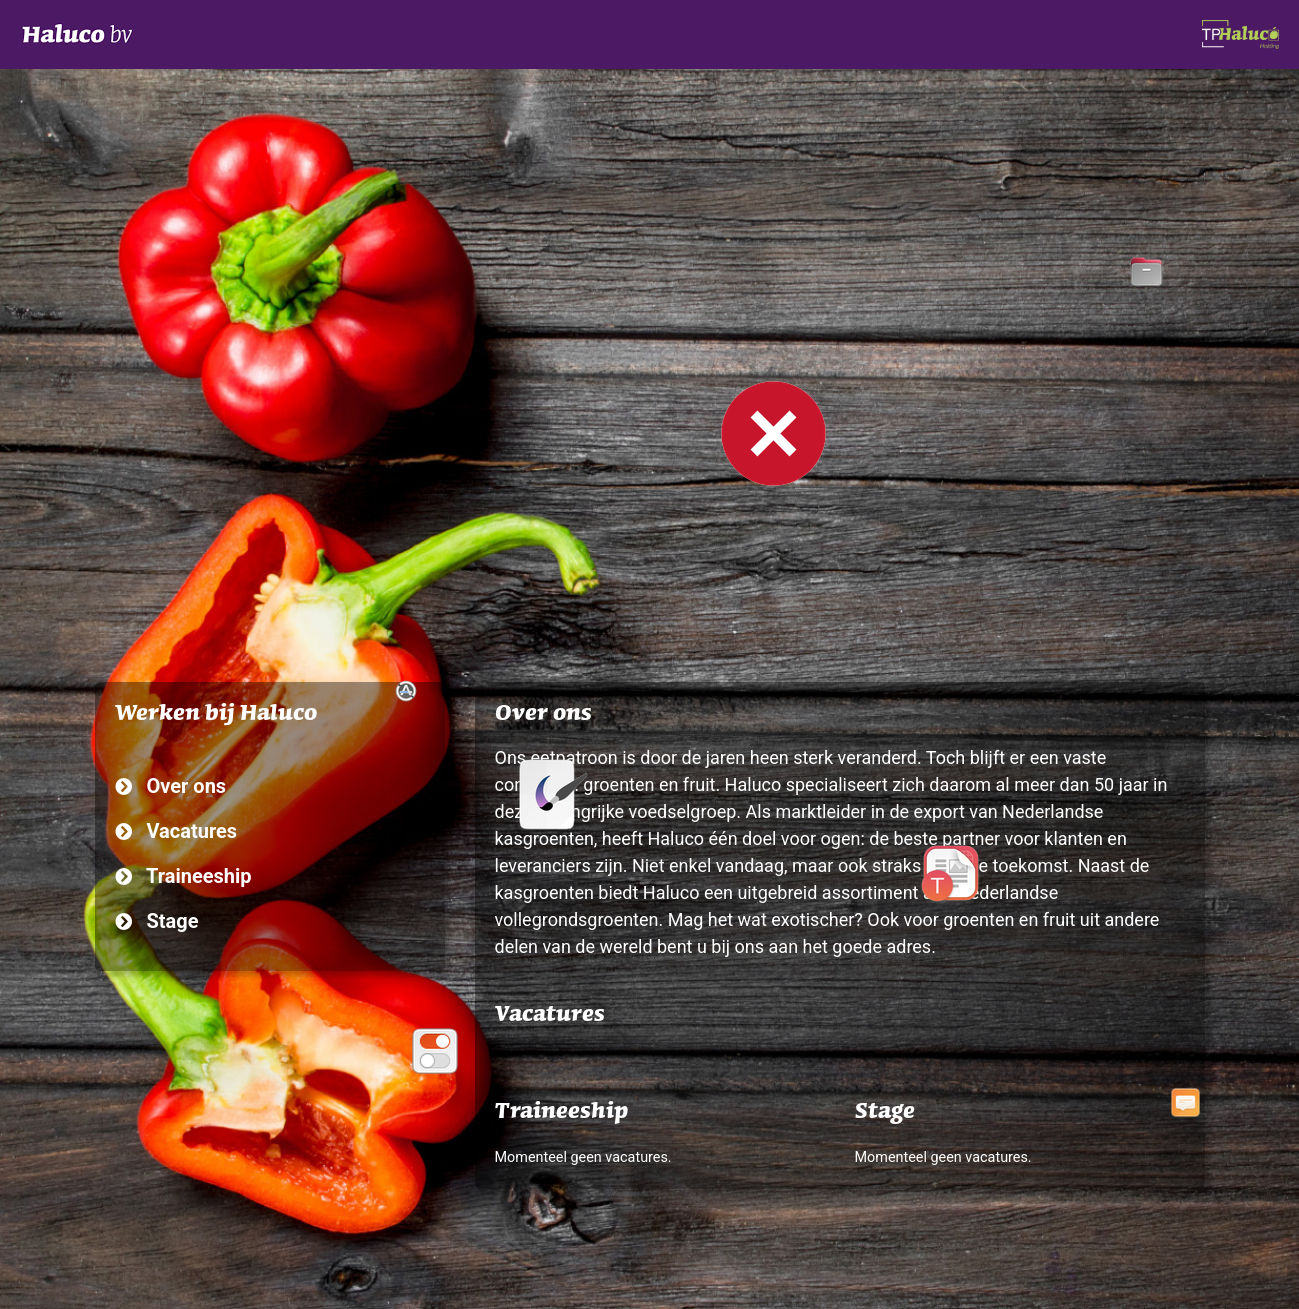 Image resolution: width=1299 pixels, height=1309 pixels. I want to click on open system settings, so click(435, 1051).